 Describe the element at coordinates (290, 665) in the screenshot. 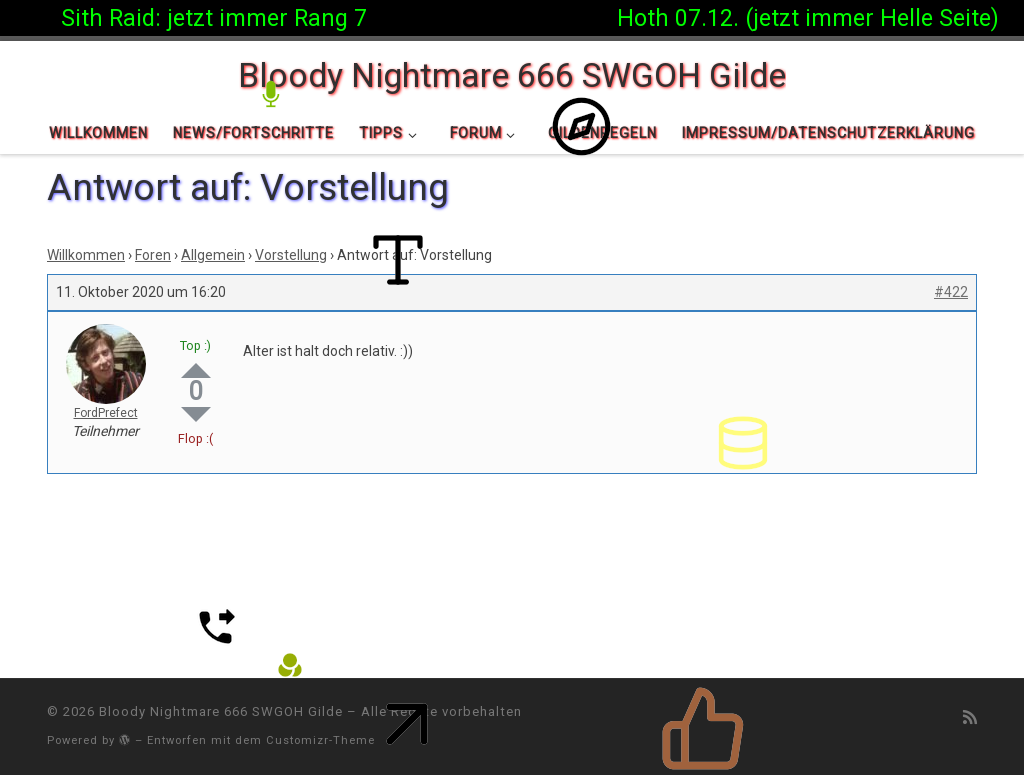

I see `apply filters to refine results` at that location.